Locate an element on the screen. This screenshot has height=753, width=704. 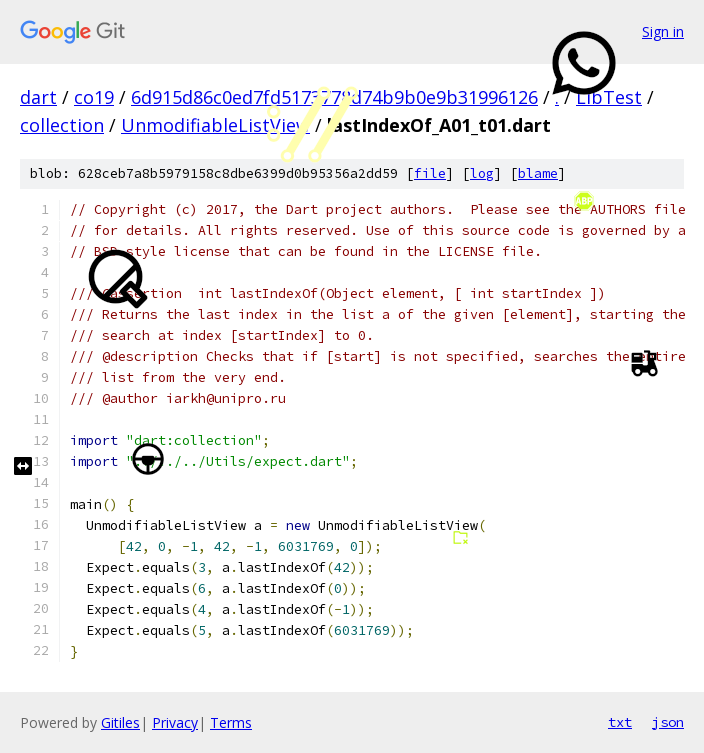
access driving or navigation mode is located at coordinates (148, 459).